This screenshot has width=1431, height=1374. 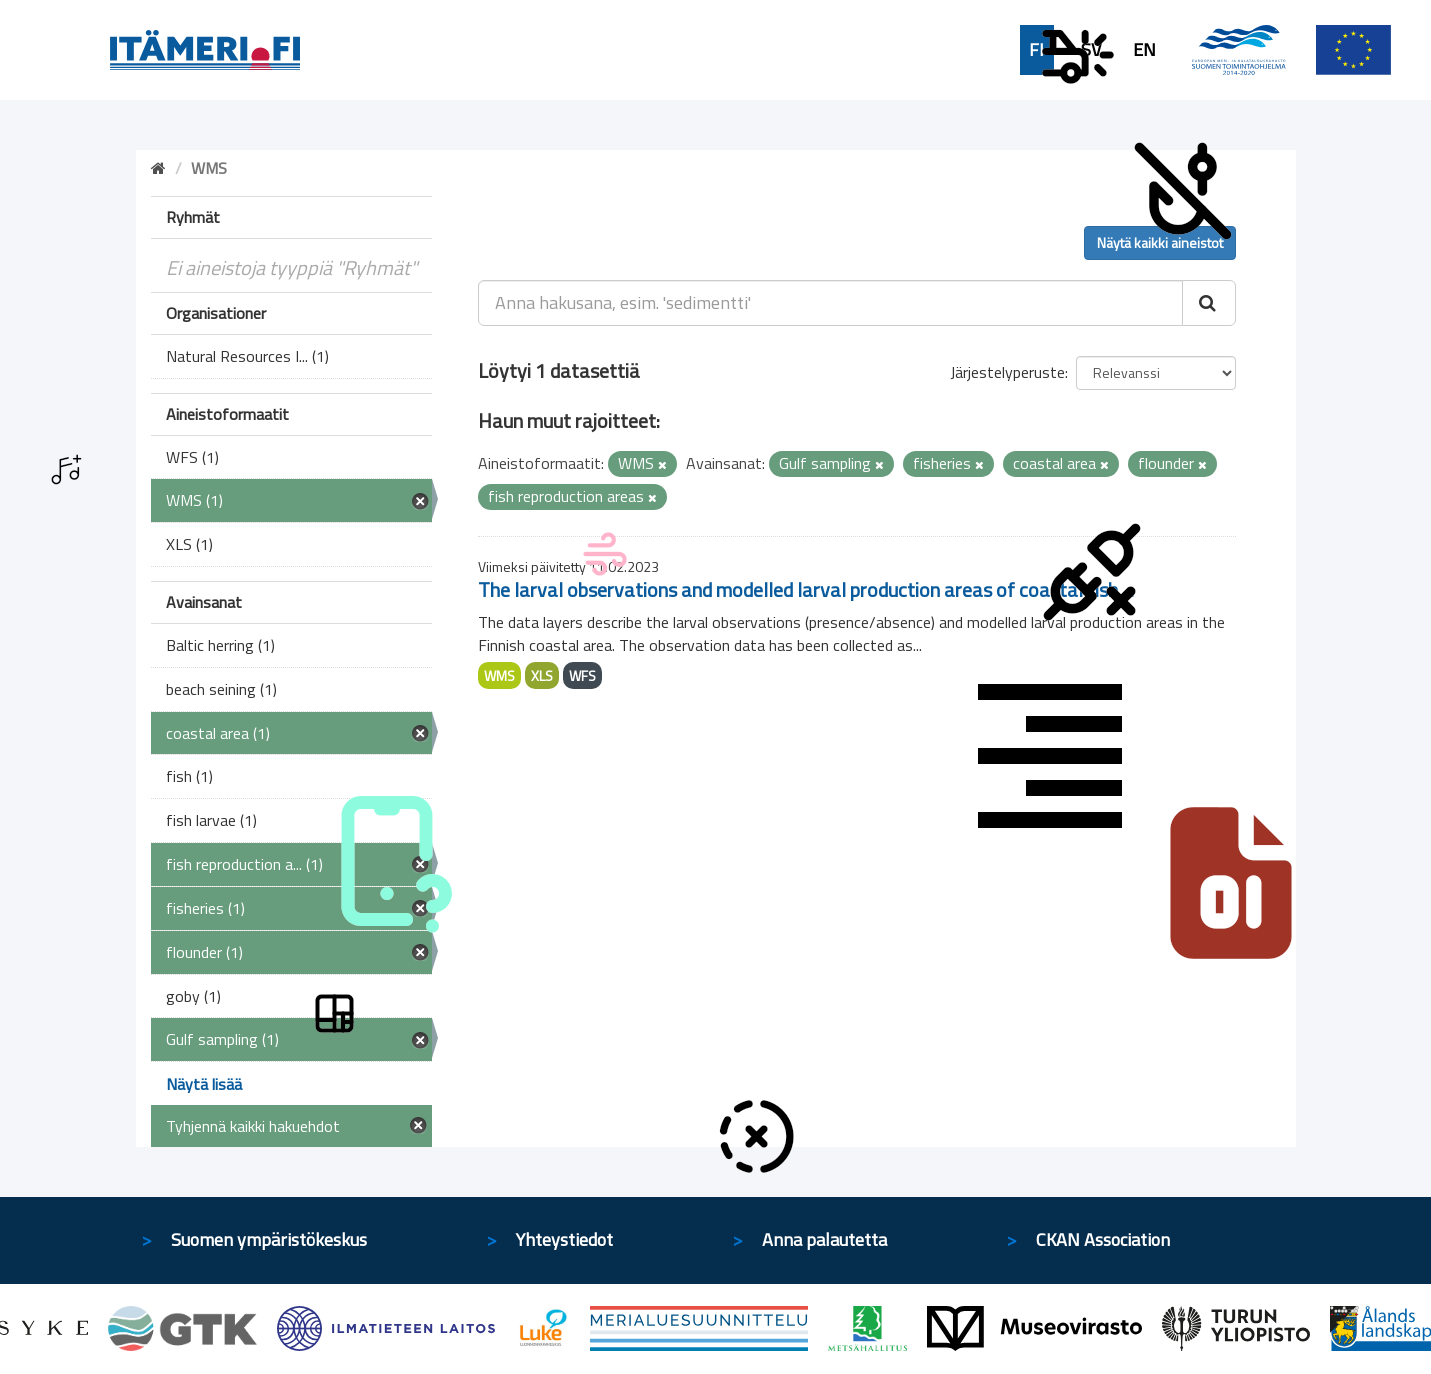 What do you see at coordinates (605, 554) in the screenshot?
I see `indicates current wind conditions` at bounding box center [605, 554].